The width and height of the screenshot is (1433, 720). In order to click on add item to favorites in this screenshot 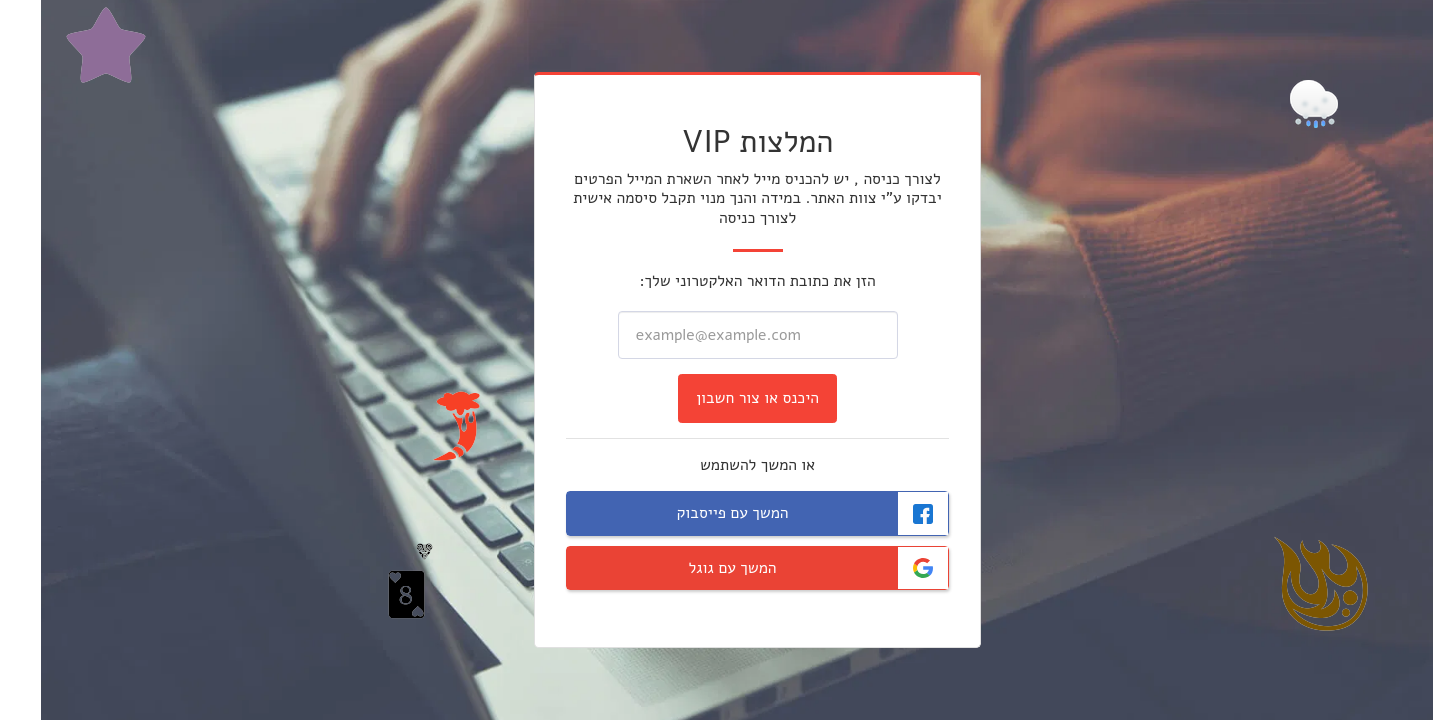, I will do `click(106, 45)`.